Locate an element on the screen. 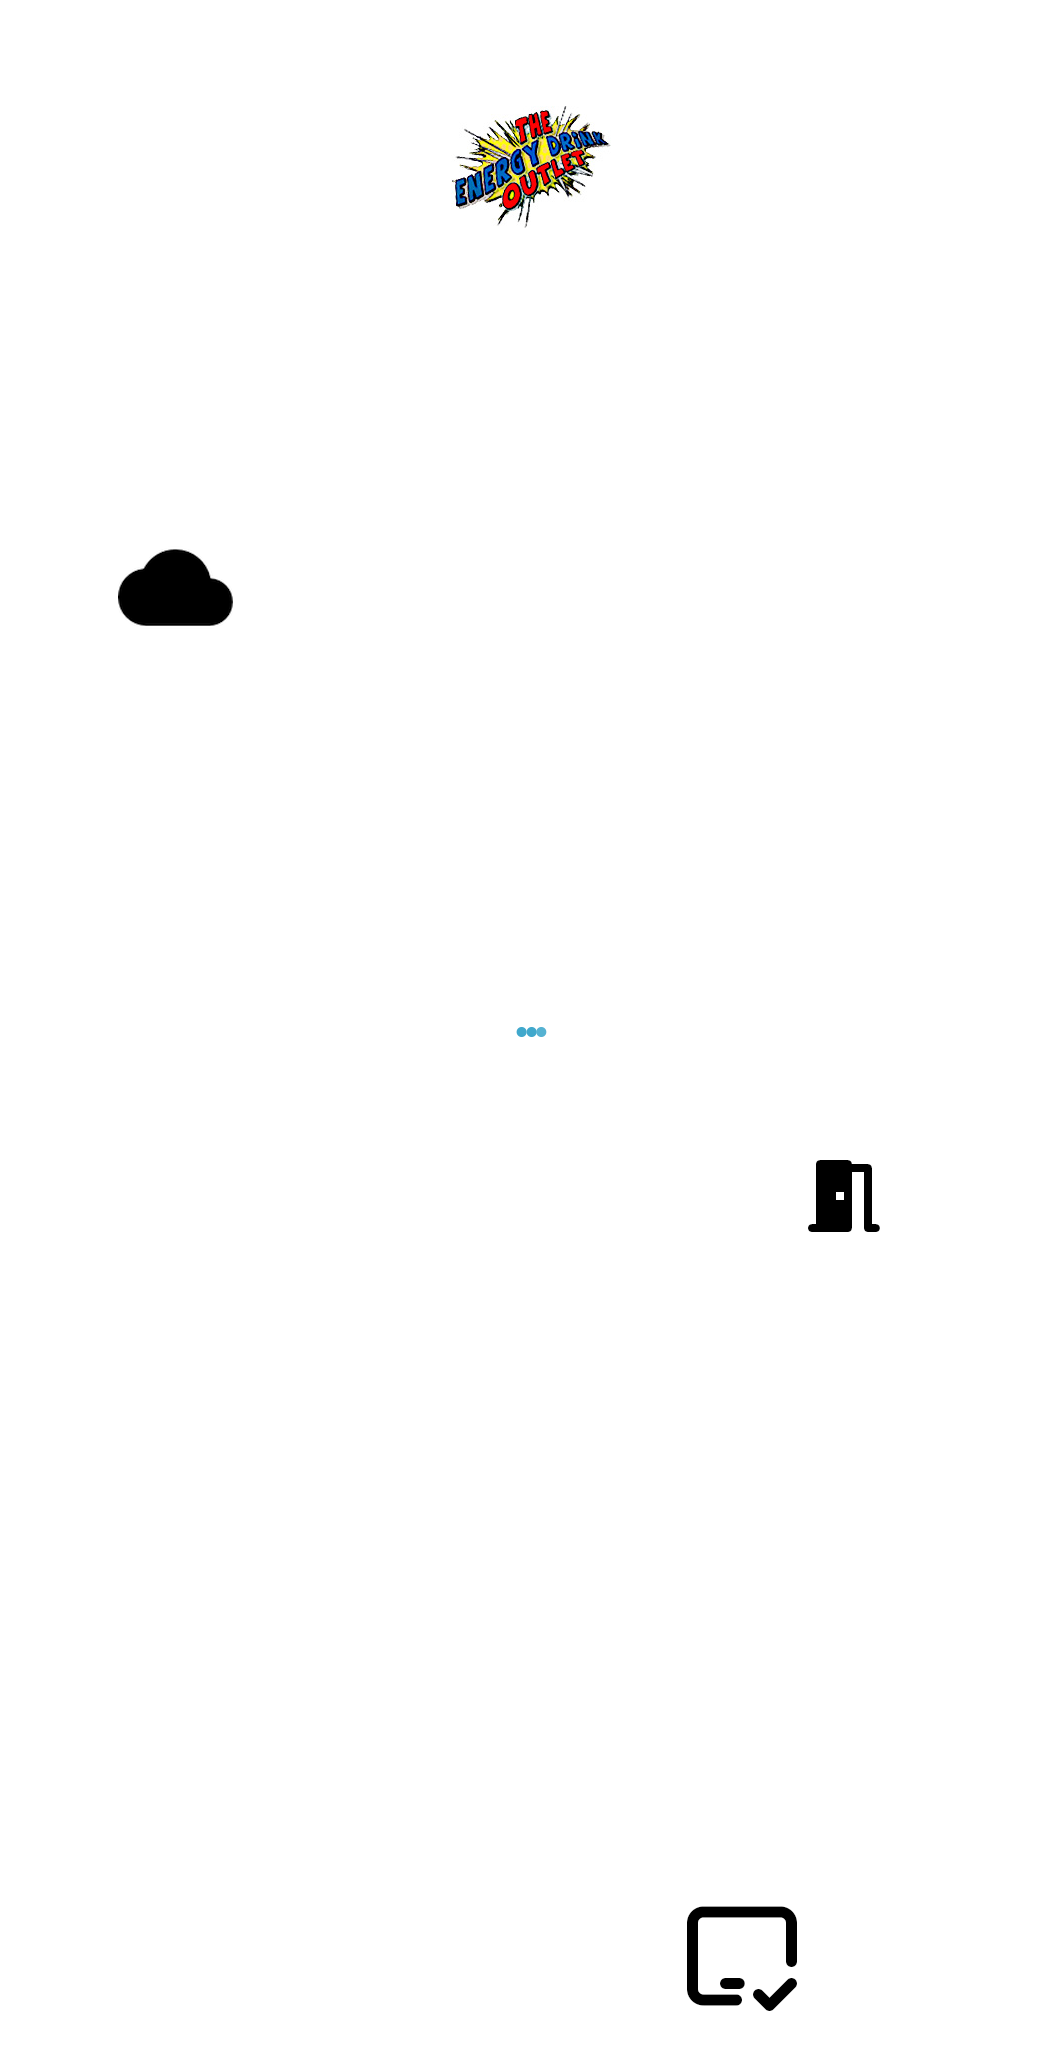  tablet device successfully connected is located at coordinates (742, 1956).